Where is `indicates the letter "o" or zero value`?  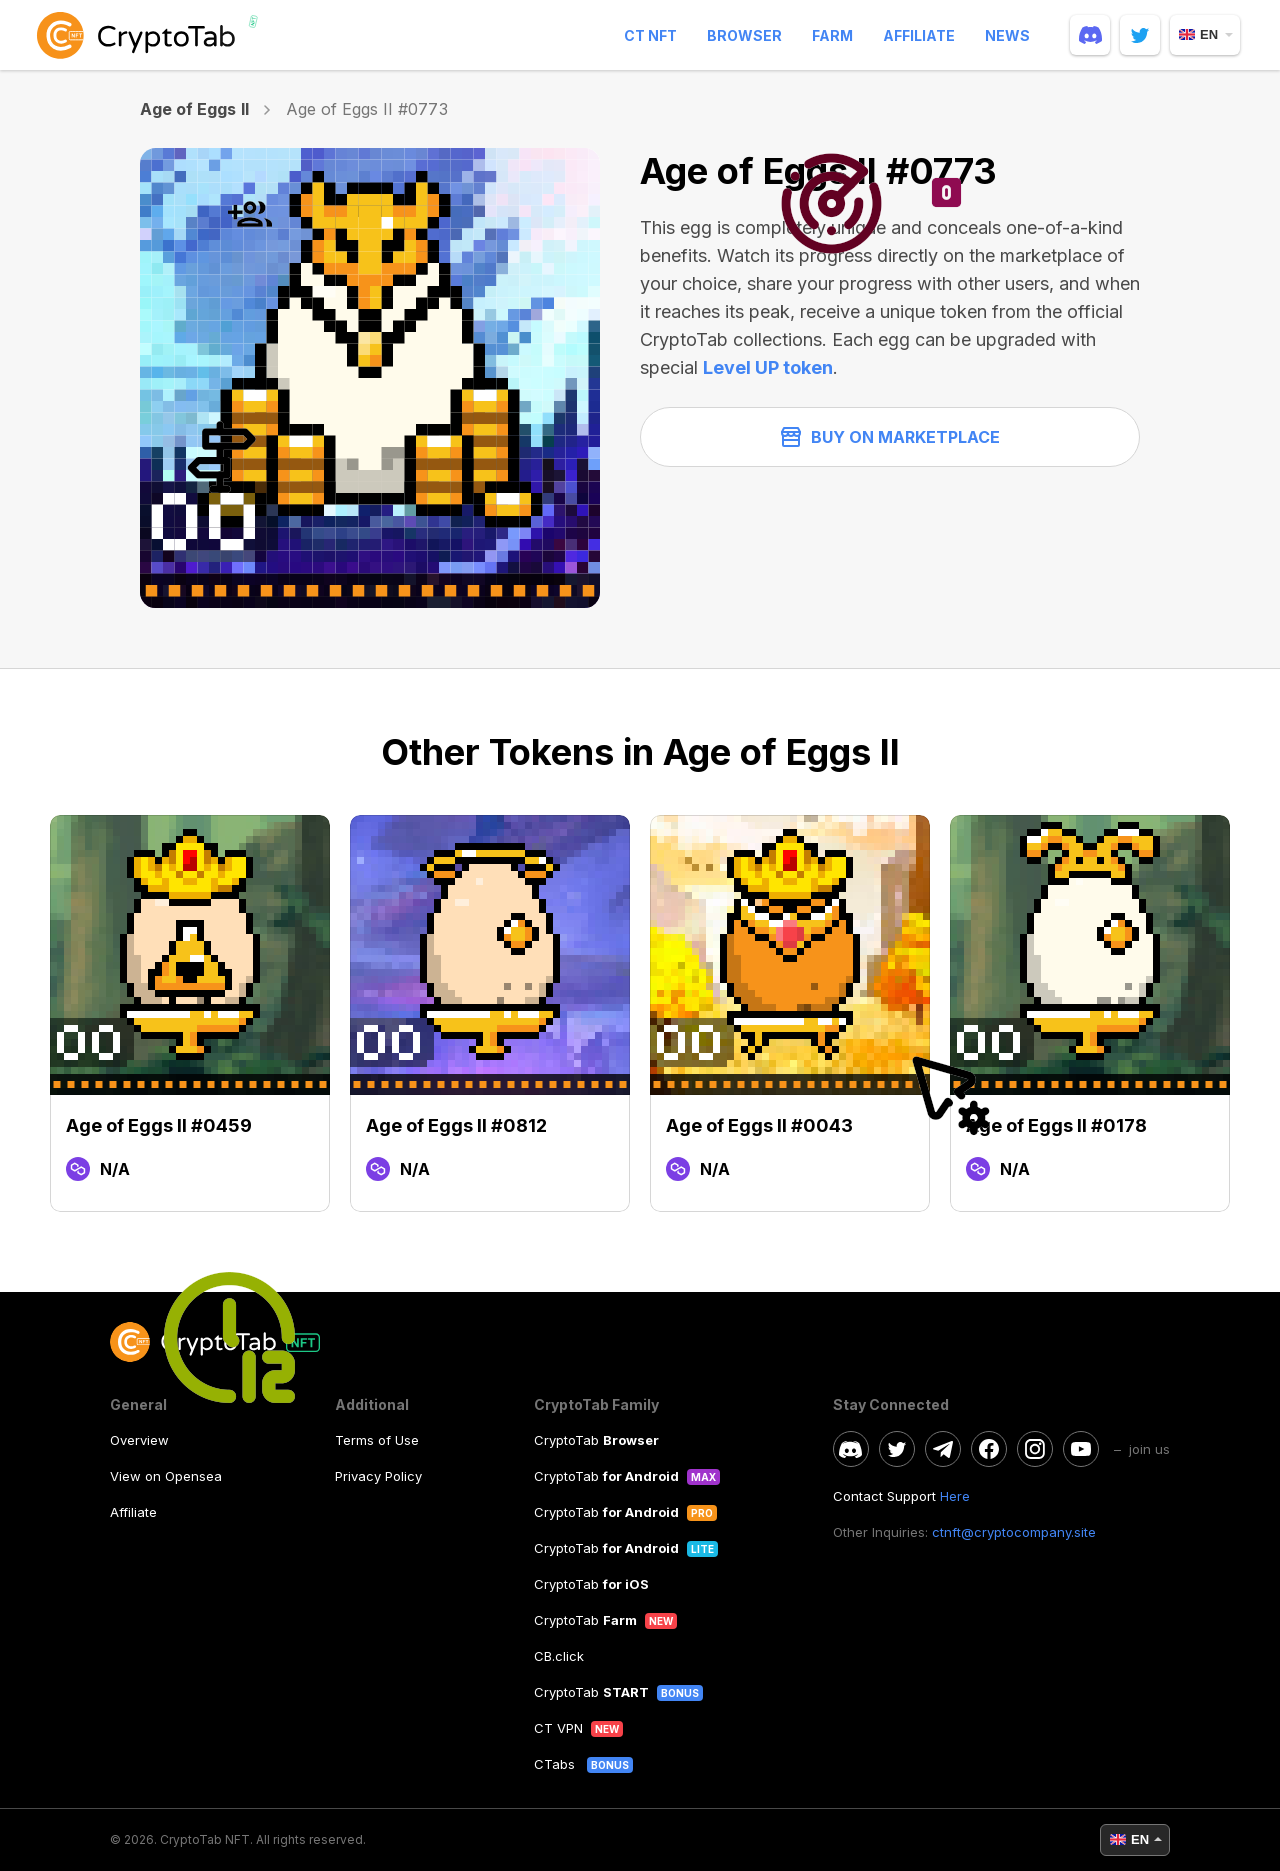 indicates the letter "o" or zero value is located at coordinates (946, 192).